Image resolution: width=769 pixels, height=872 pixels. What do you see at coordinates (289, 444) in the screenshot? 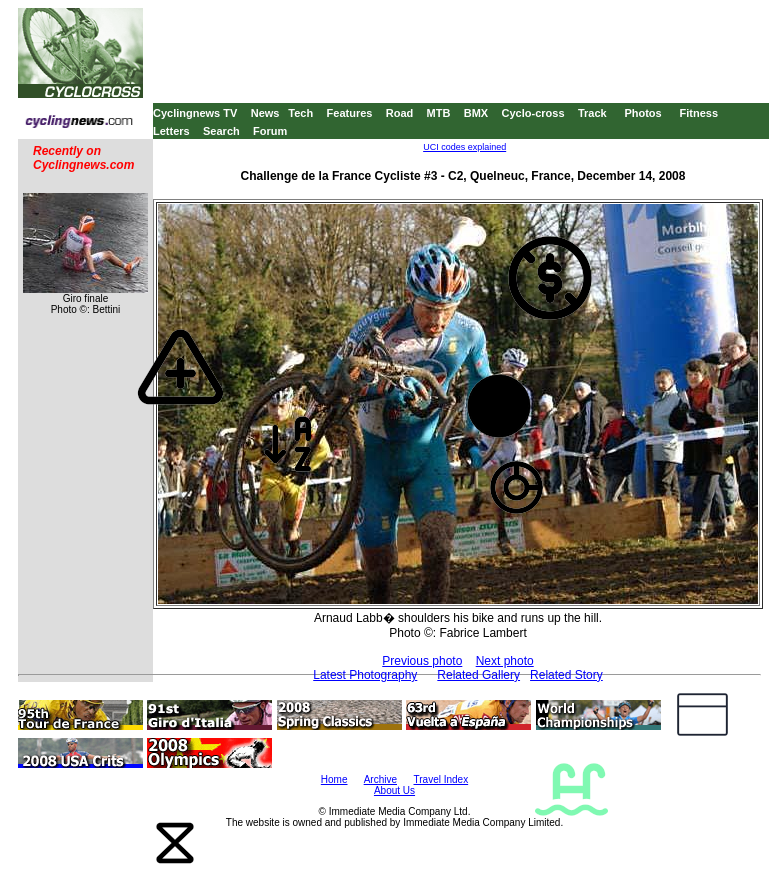
I see `sort items alphabetically A to Z` at bounding box center [289, 444].